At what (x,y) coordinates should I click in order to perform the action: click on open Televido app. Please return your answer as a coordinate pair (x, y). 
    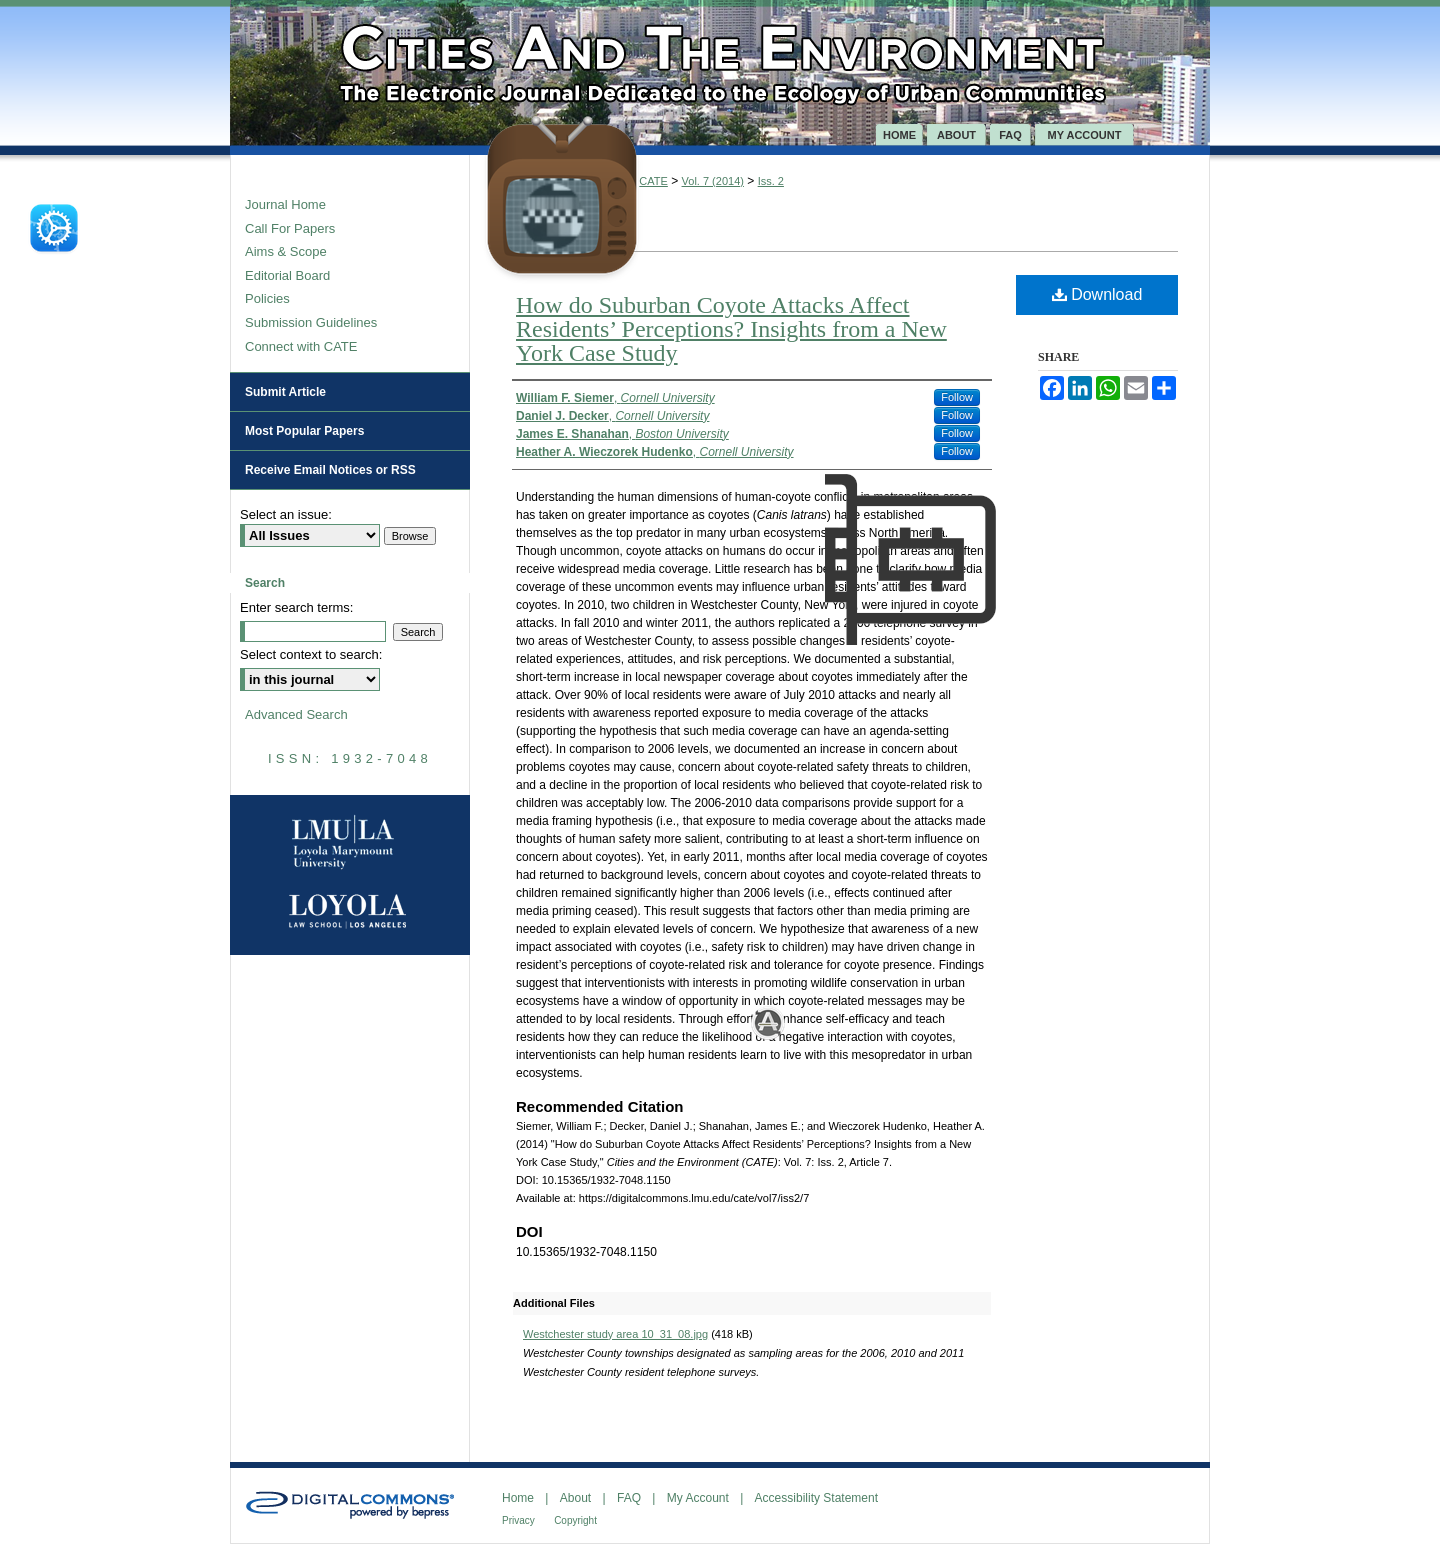
    Looking at the image, I should click on (562, 199).